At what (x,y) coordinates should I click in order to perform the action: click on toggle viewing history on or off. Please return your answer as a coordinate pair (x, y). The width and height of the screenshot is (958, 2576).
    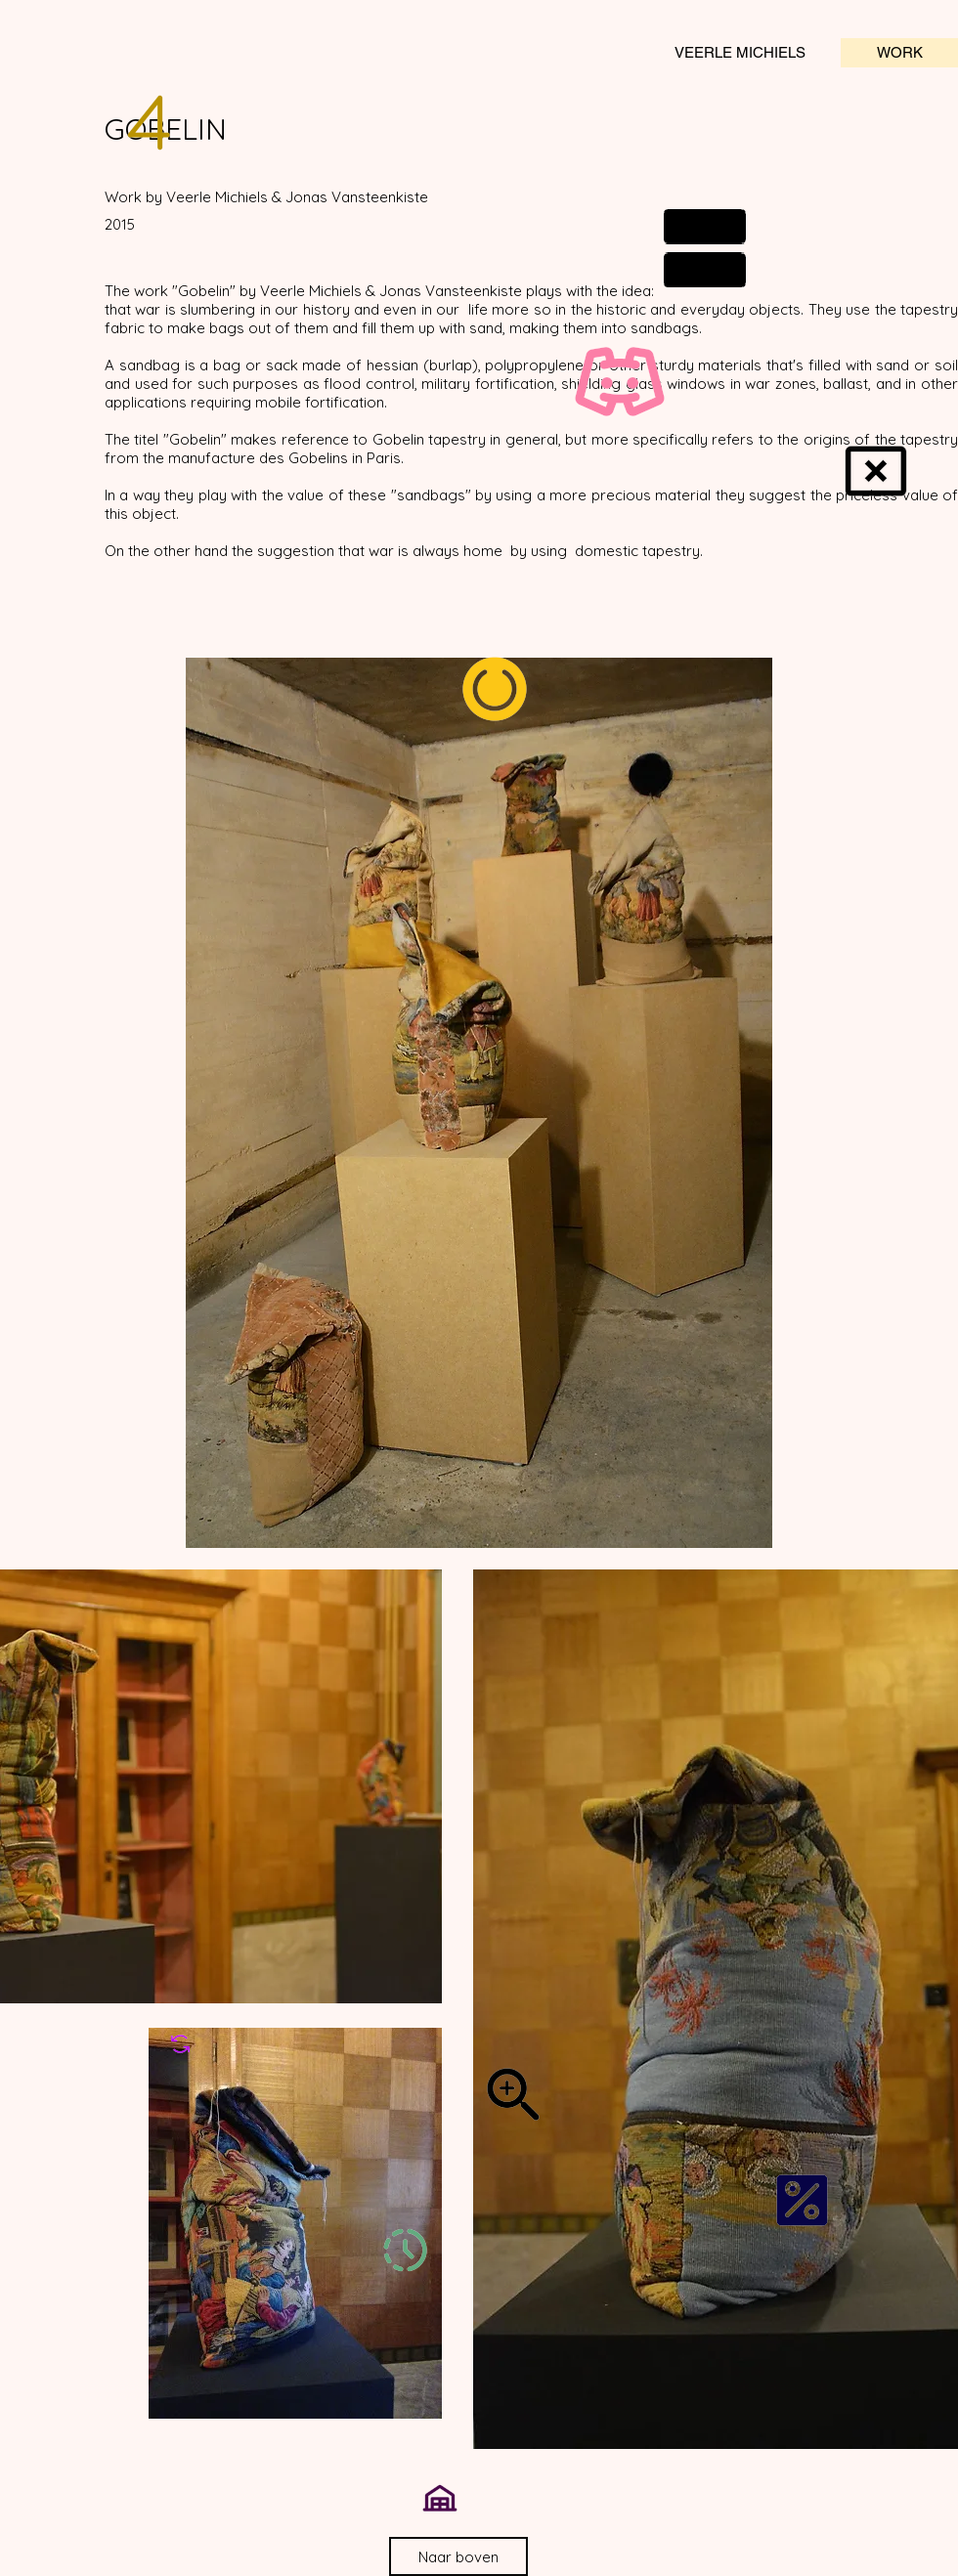
    Looking at the image, I should click on (405, 2250).